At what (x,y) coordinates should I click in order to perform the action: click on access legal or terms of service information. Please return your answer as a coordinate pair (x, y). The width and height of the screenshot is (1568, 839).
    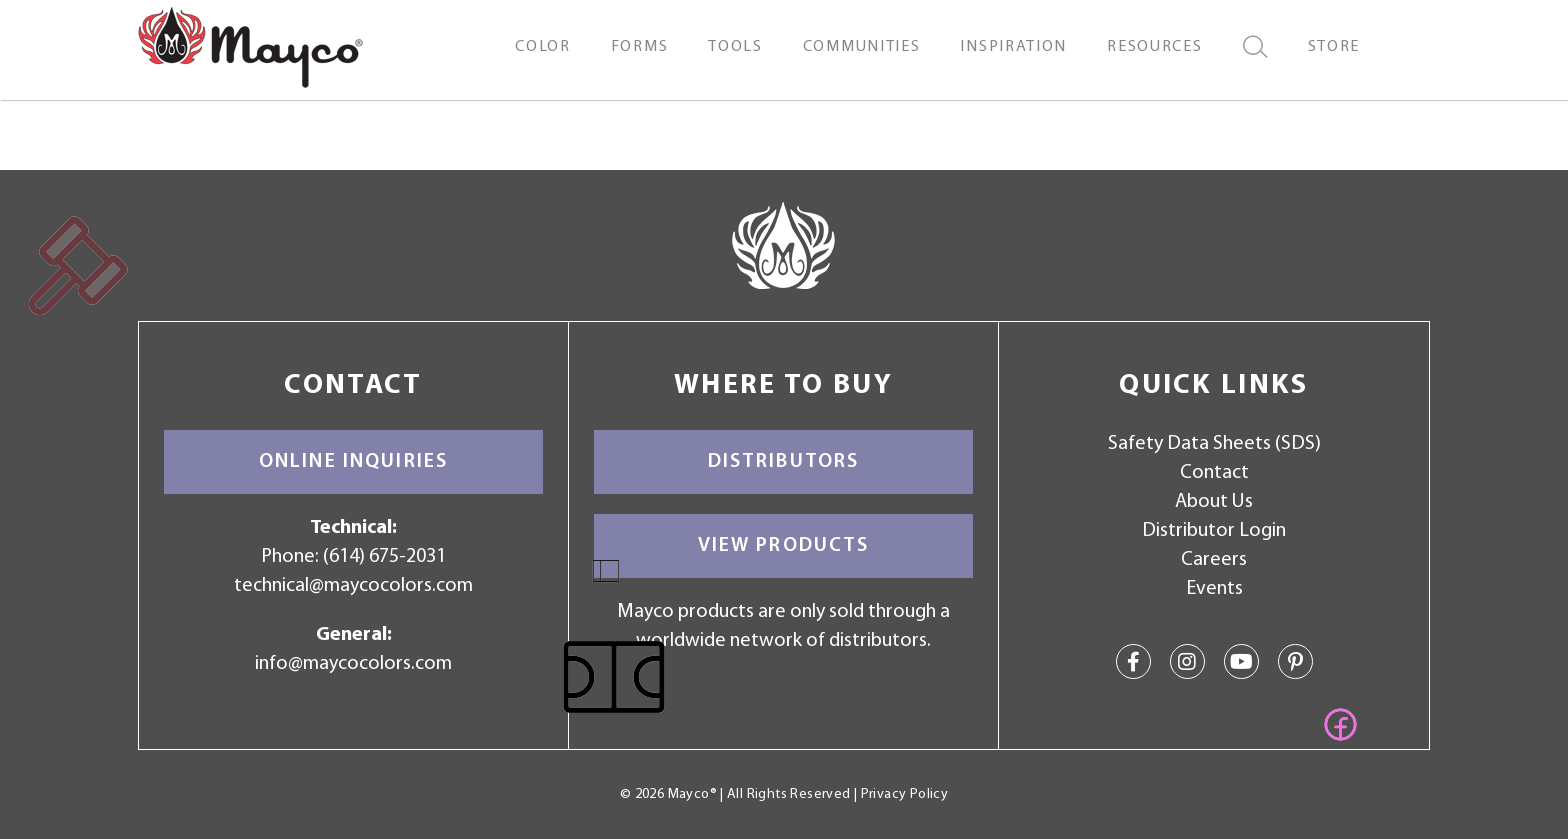
    Looking at the image, I should click on (74, 269).